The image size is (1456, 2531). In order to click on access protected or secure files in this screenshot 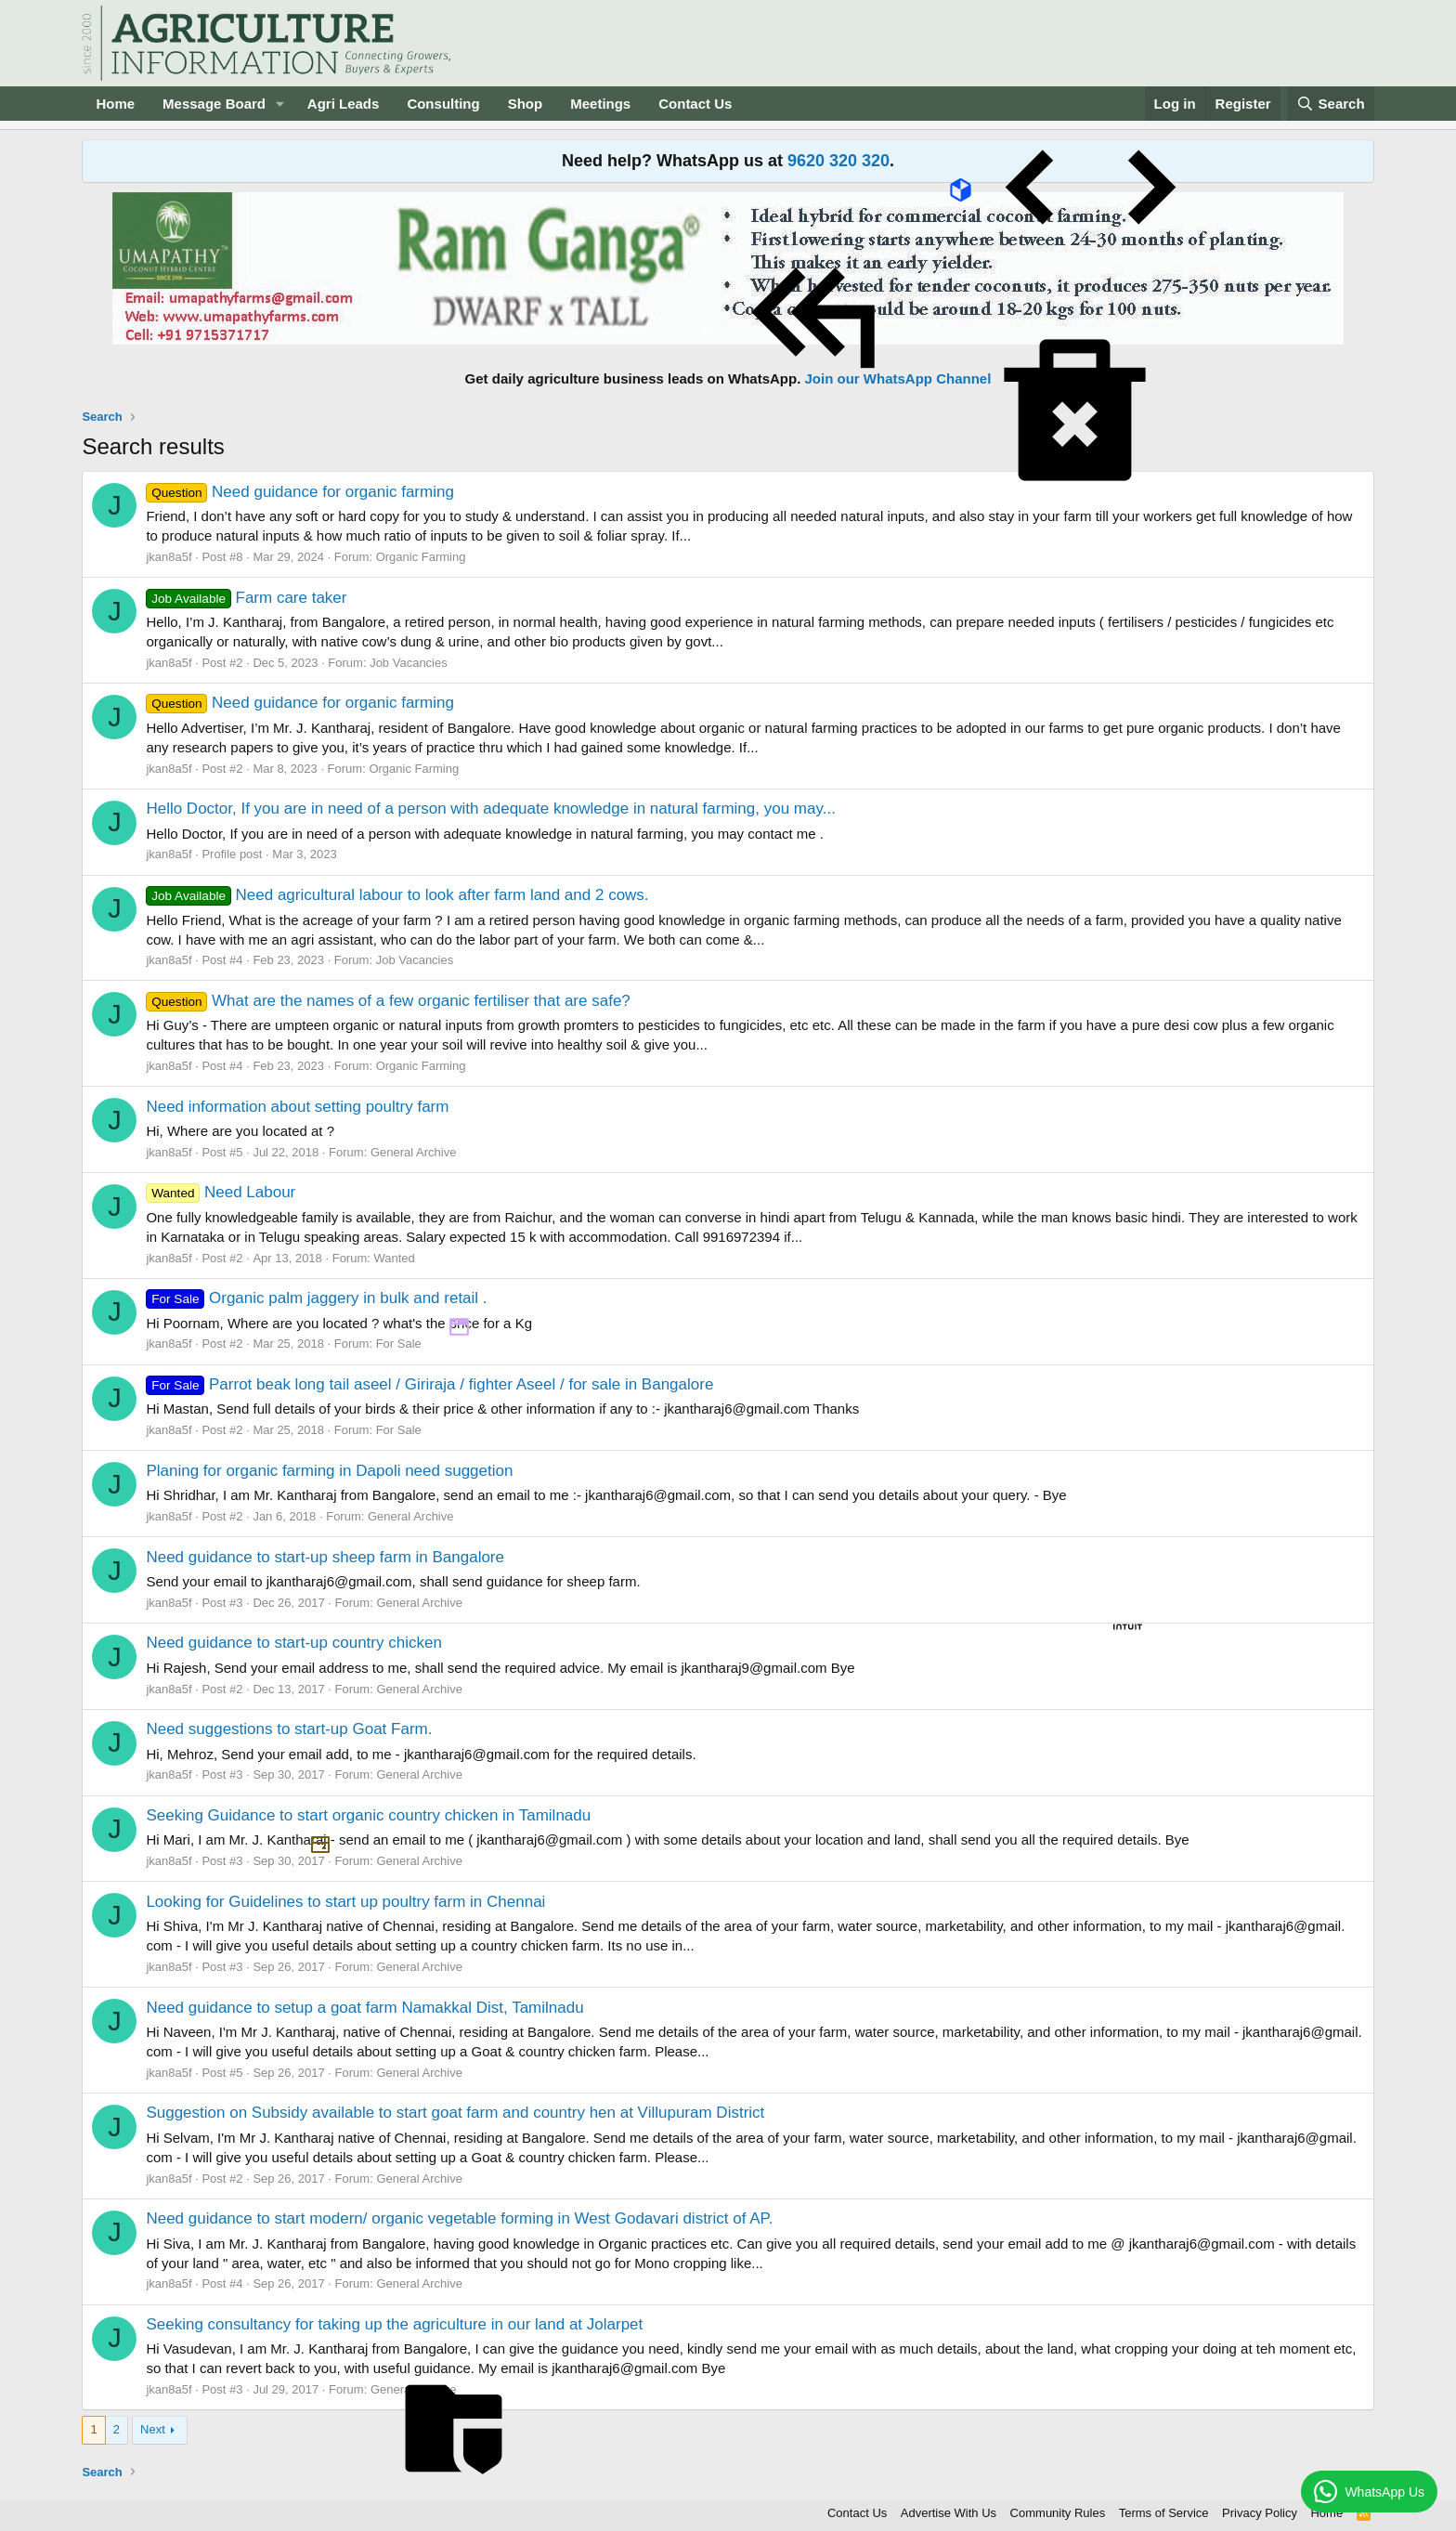, I will do `click(453, 2428)`.